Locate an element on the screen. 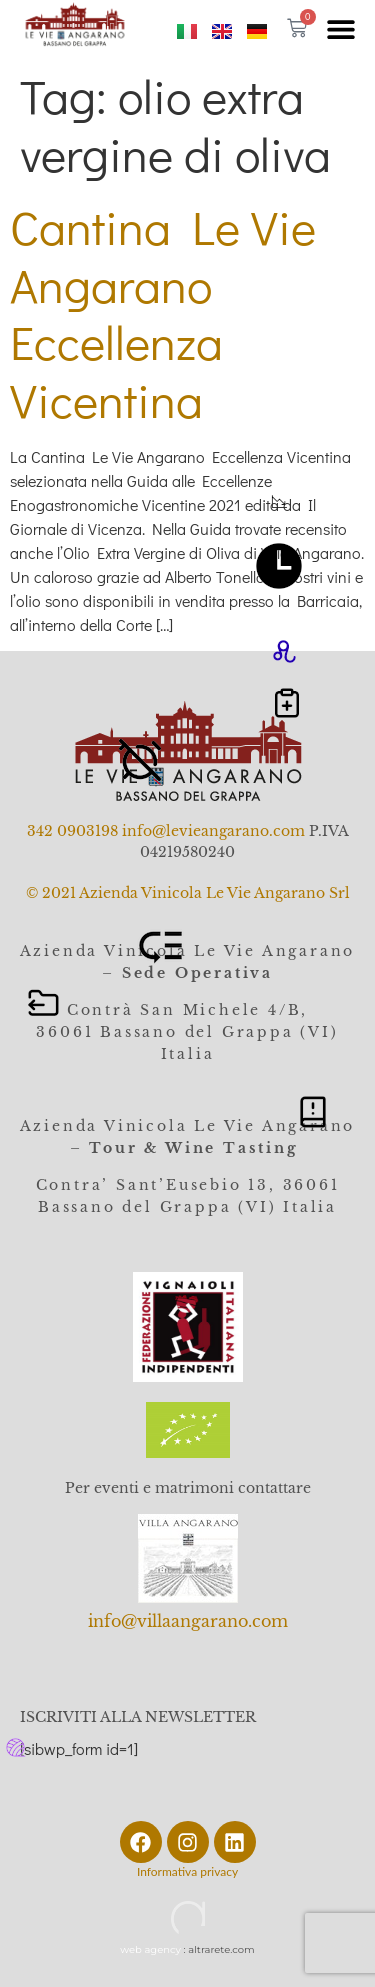 The image size is (375, 1987). view declining metrics or trends is located at coordinates (279, 501).